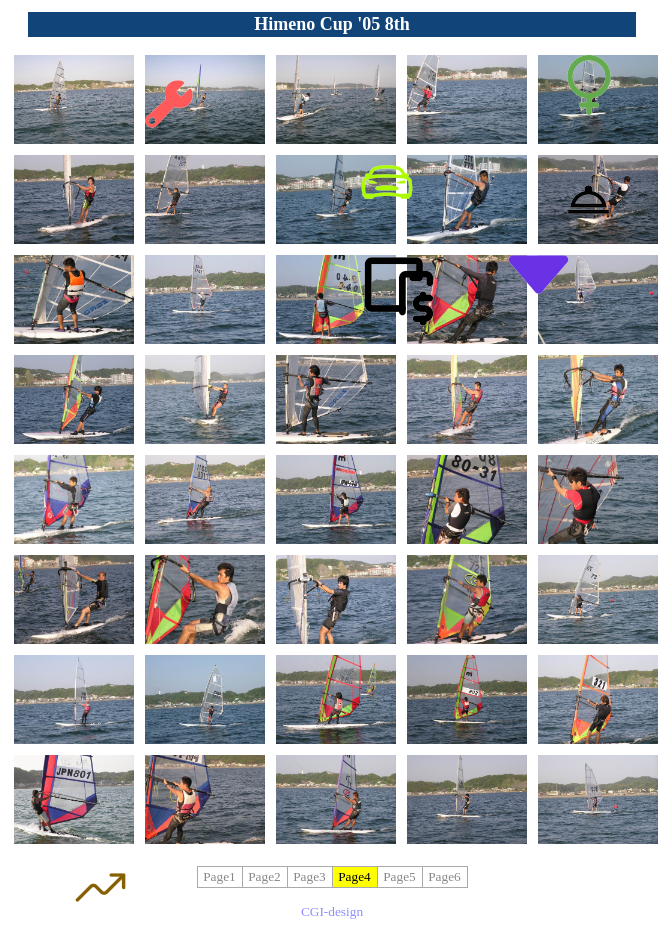 This screenshot has width=664, height=928. What do you see at coordinates (100, 887) in the screenshot?
I see `view trending or popular content` at bounding box center [100, 887].